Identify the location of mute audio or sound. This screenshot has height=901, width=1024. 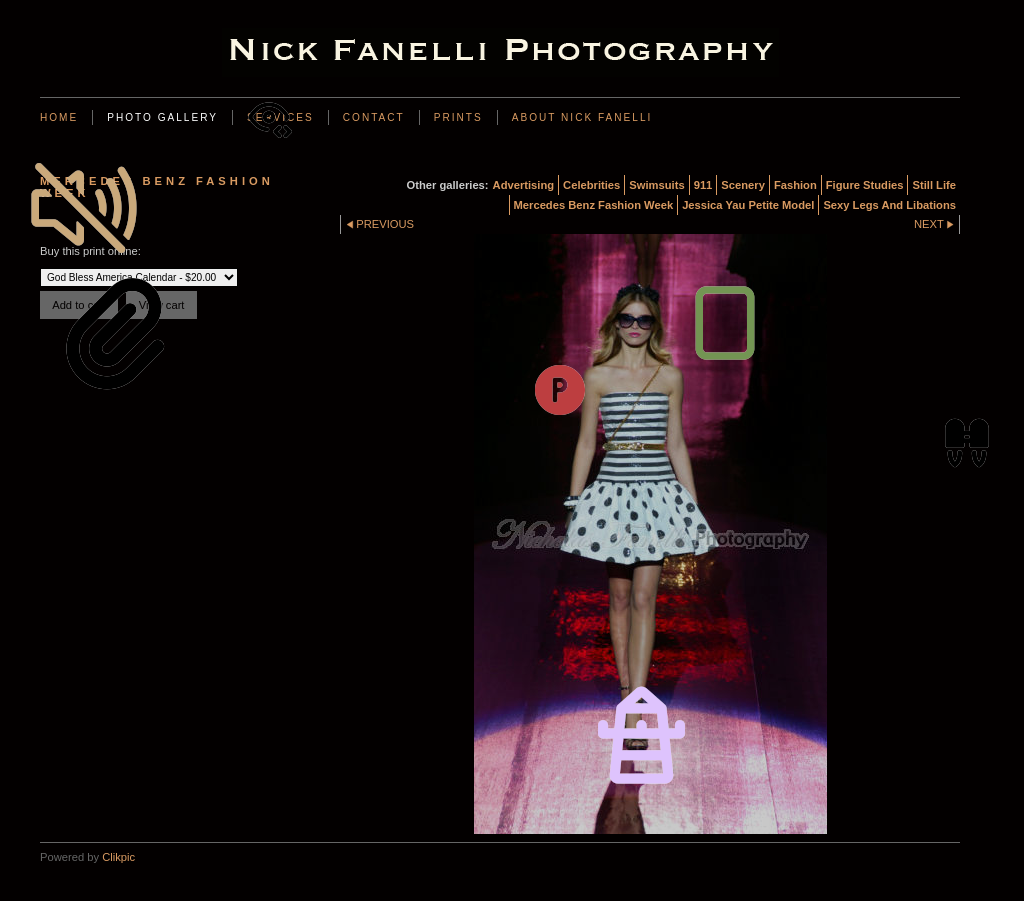
(84, 208).